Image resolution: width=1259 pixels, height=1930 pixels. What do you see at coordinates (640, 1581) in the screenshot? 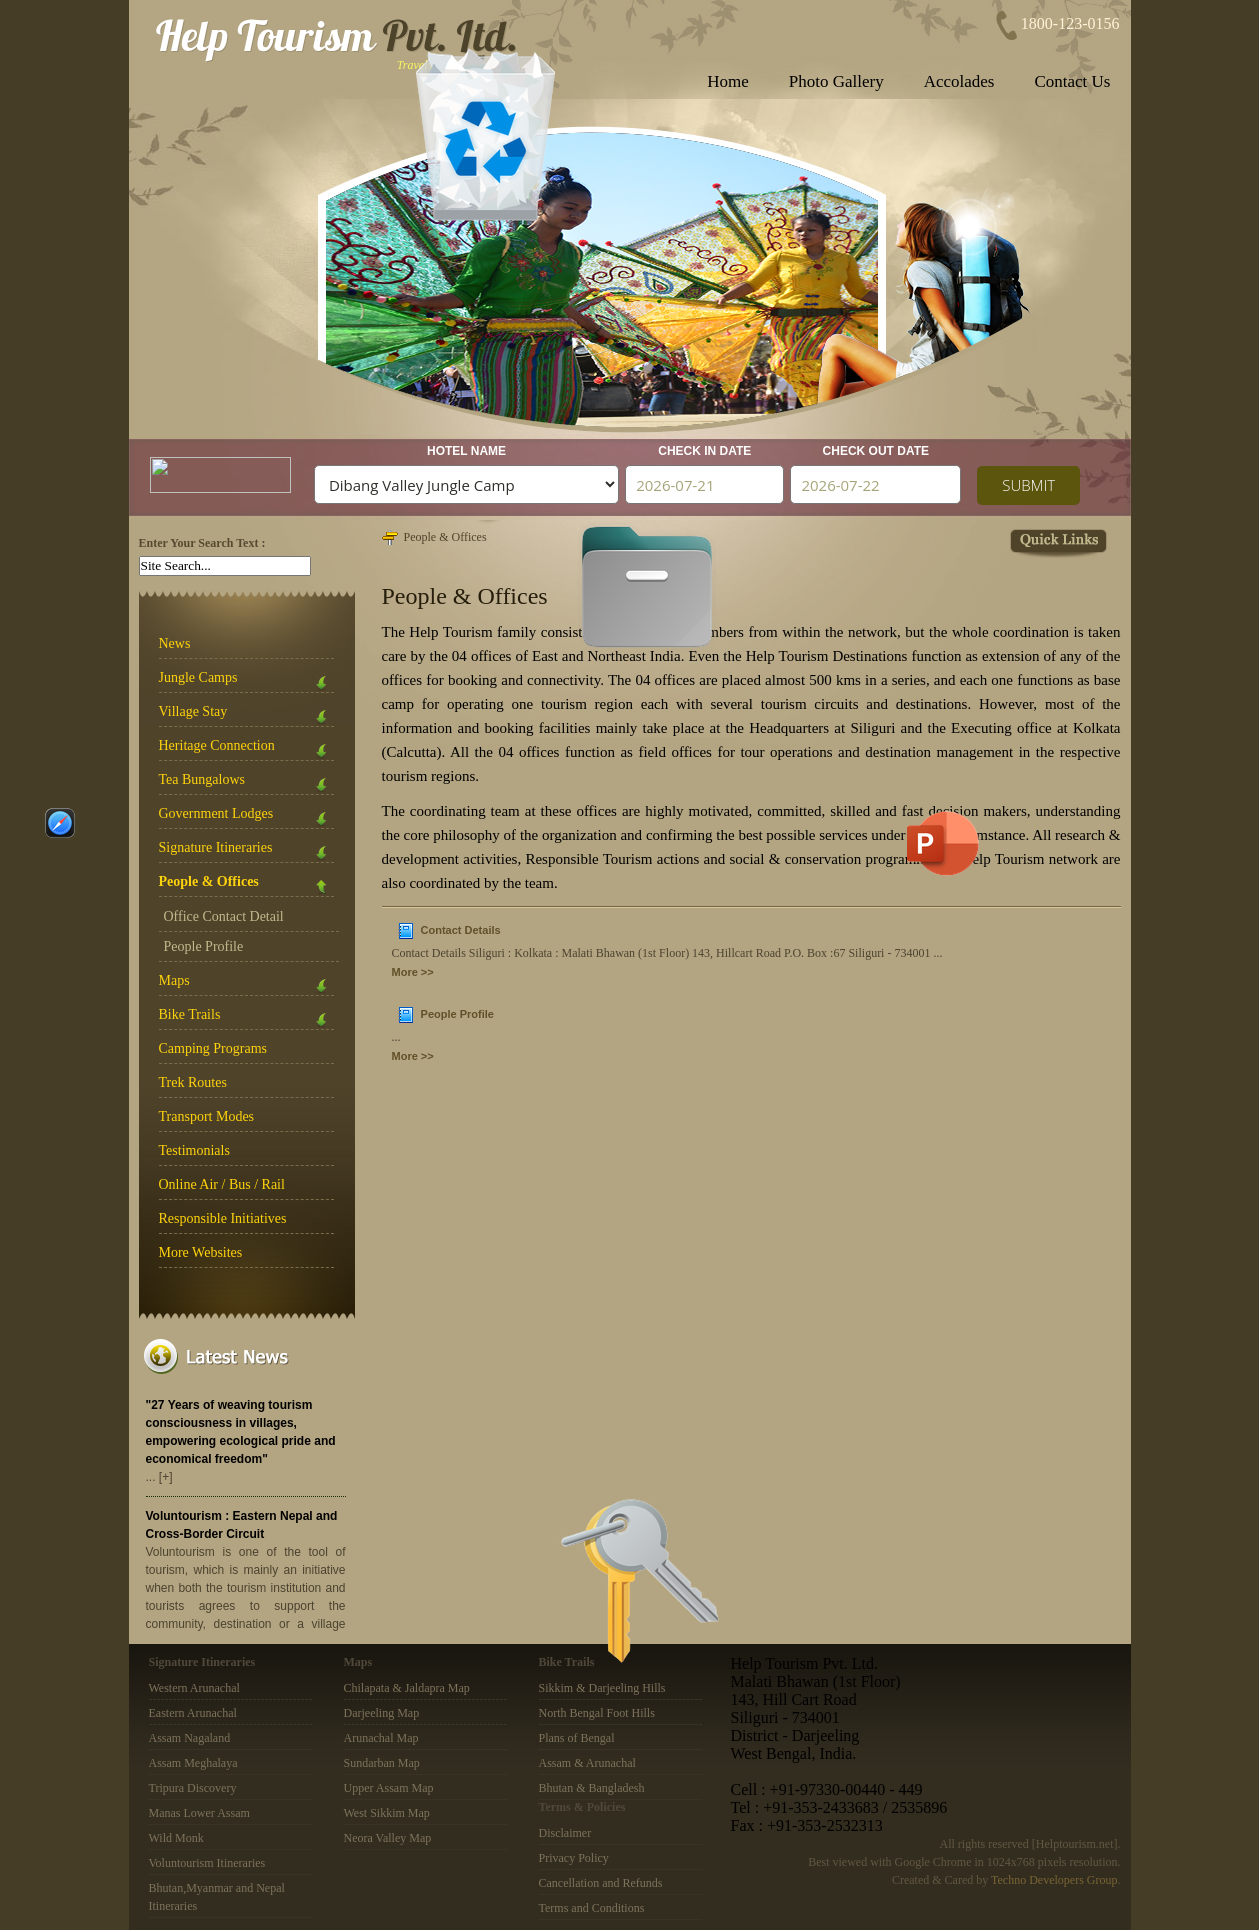
I see `access security credentials or passwords` at bounding box center [640, 1581].